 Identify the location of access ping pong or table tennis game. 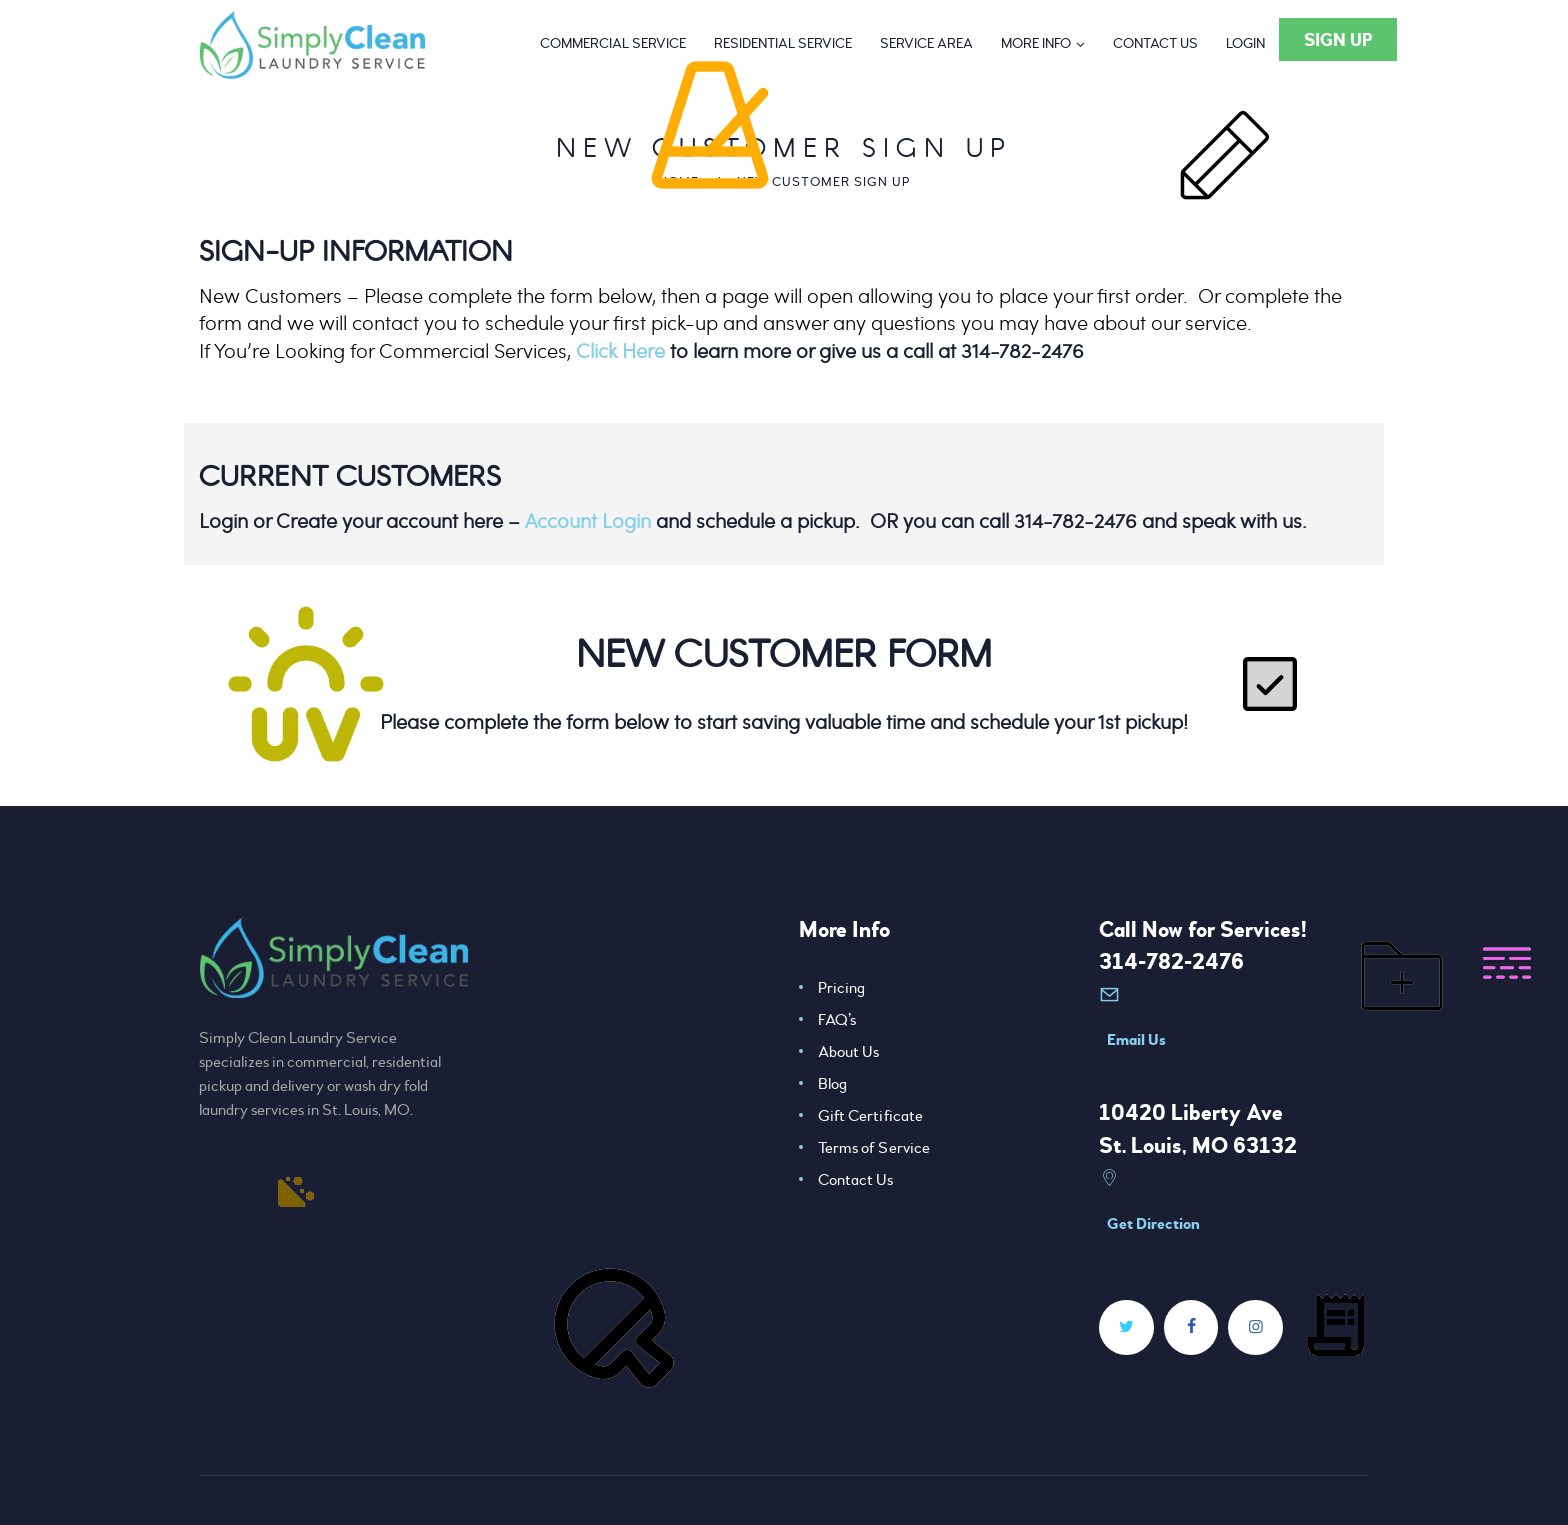
(612, 1326).